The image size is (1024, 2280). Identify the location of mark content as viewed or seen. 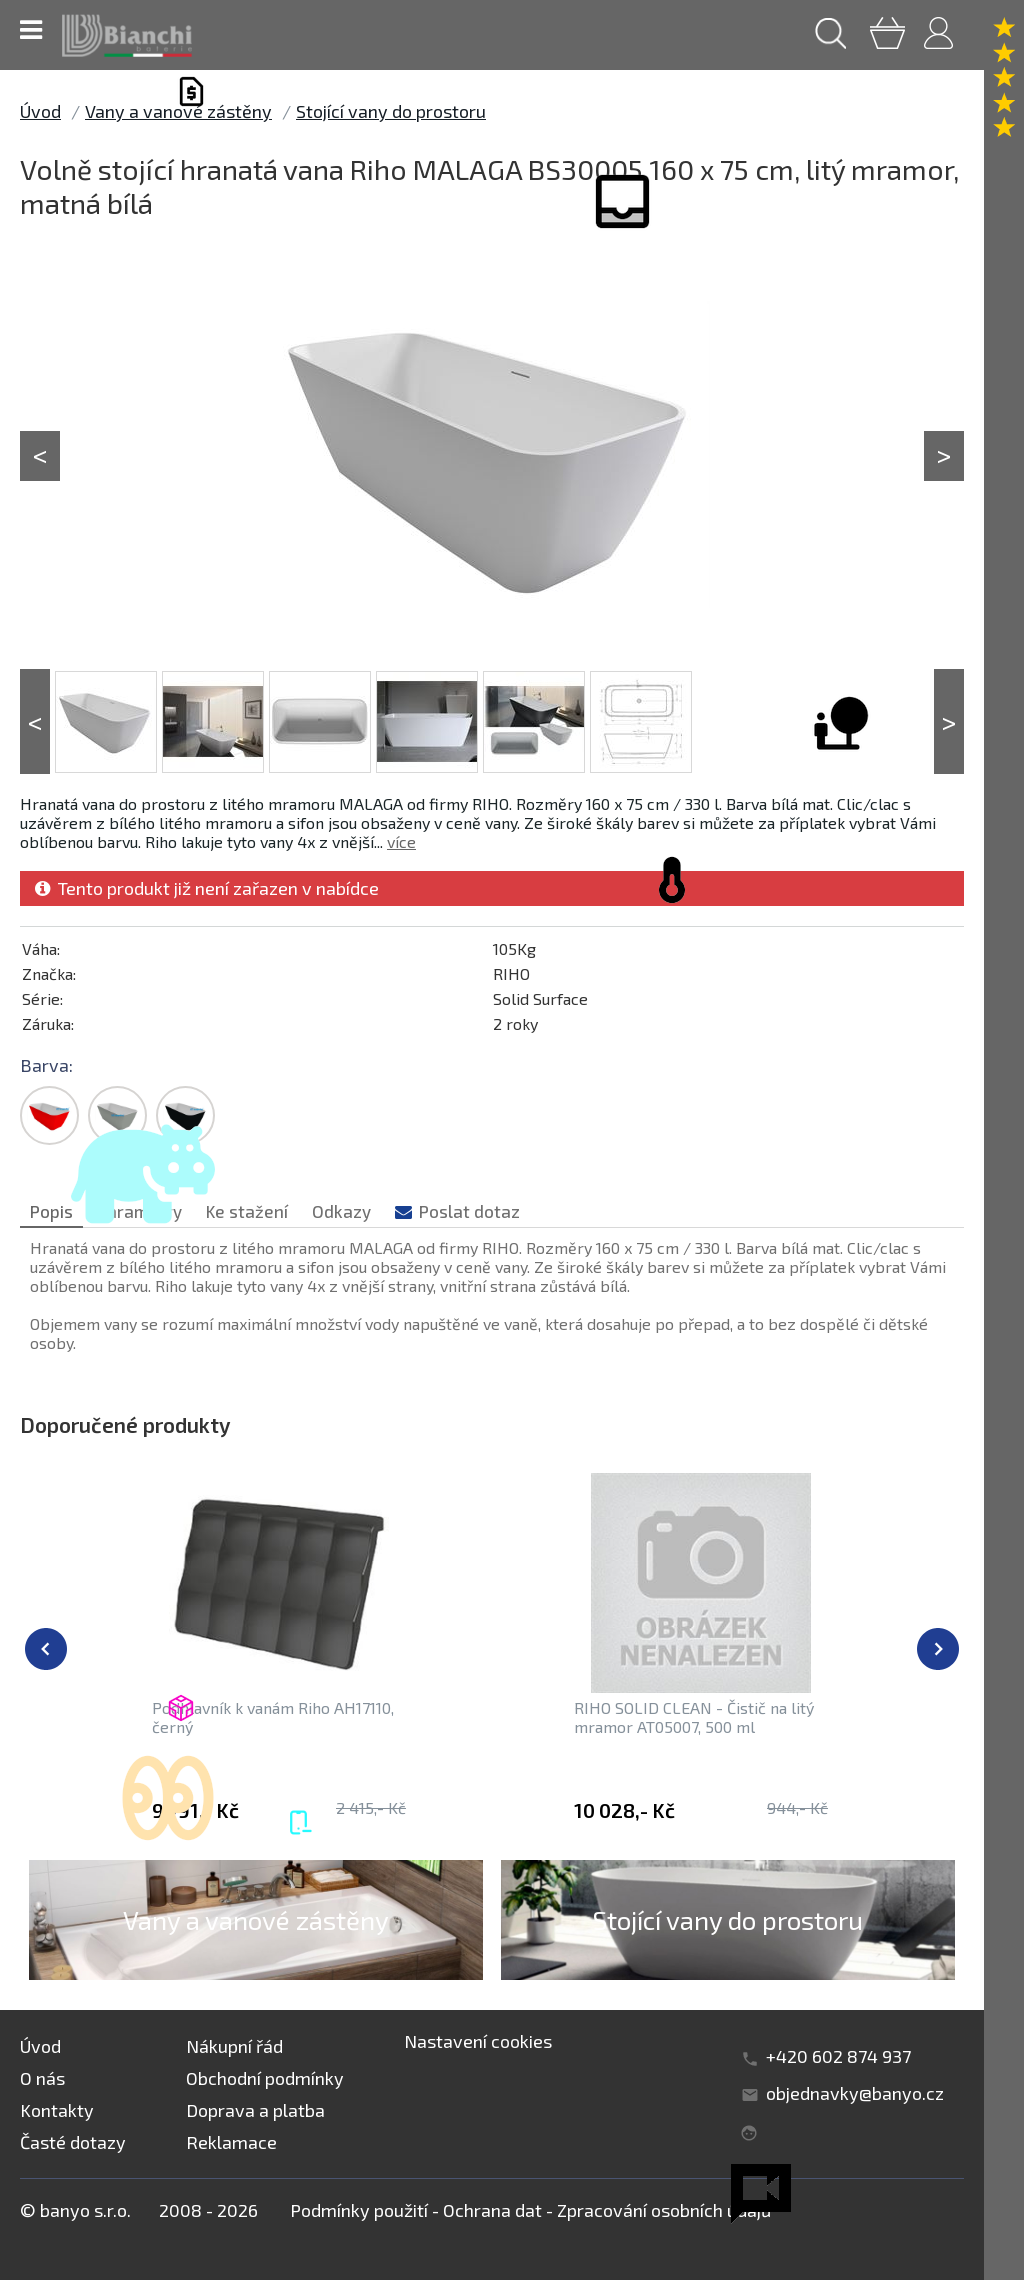
(168, 1798).